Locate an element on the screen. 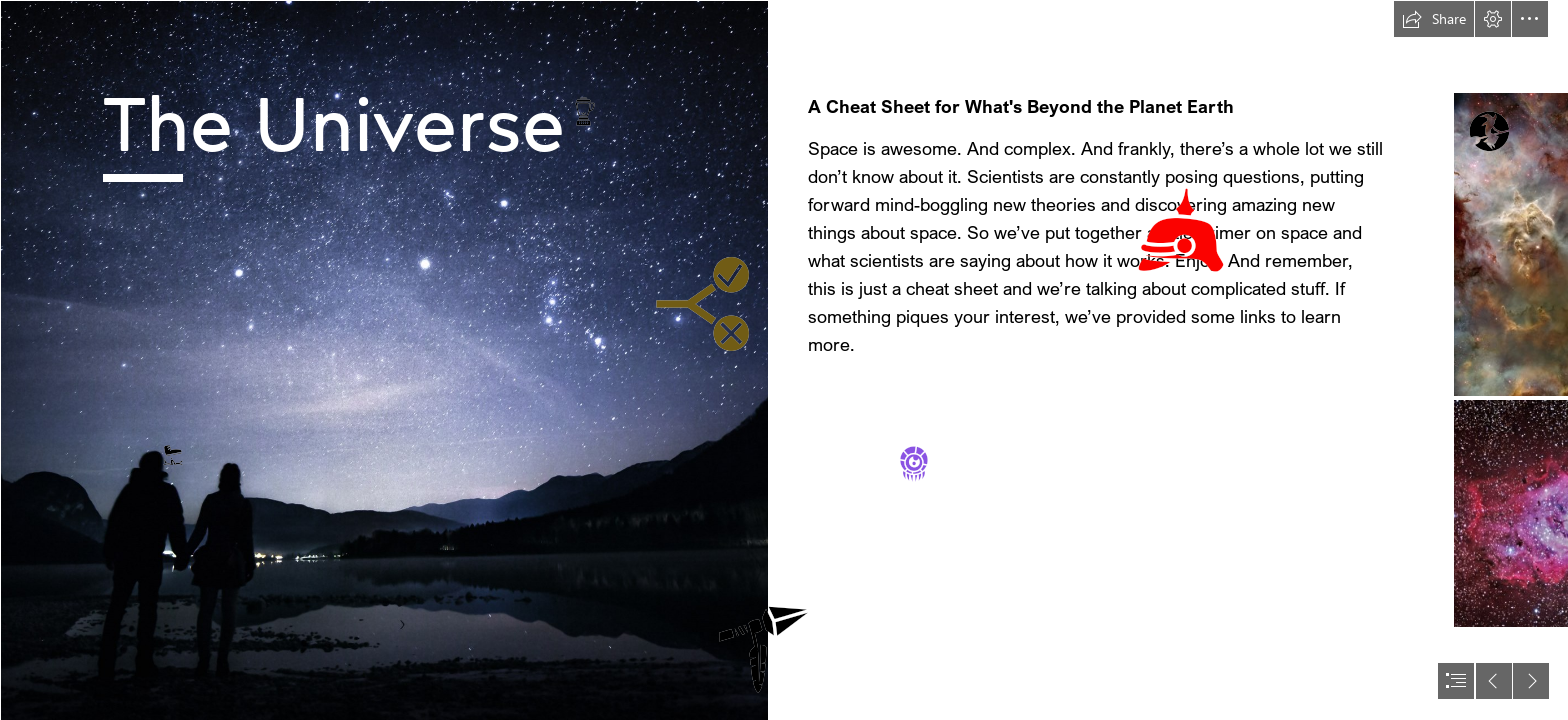 This screenshot has width=1568, height=720. witch character or Halloween-themed game element is located at coordinates (1489, 131).